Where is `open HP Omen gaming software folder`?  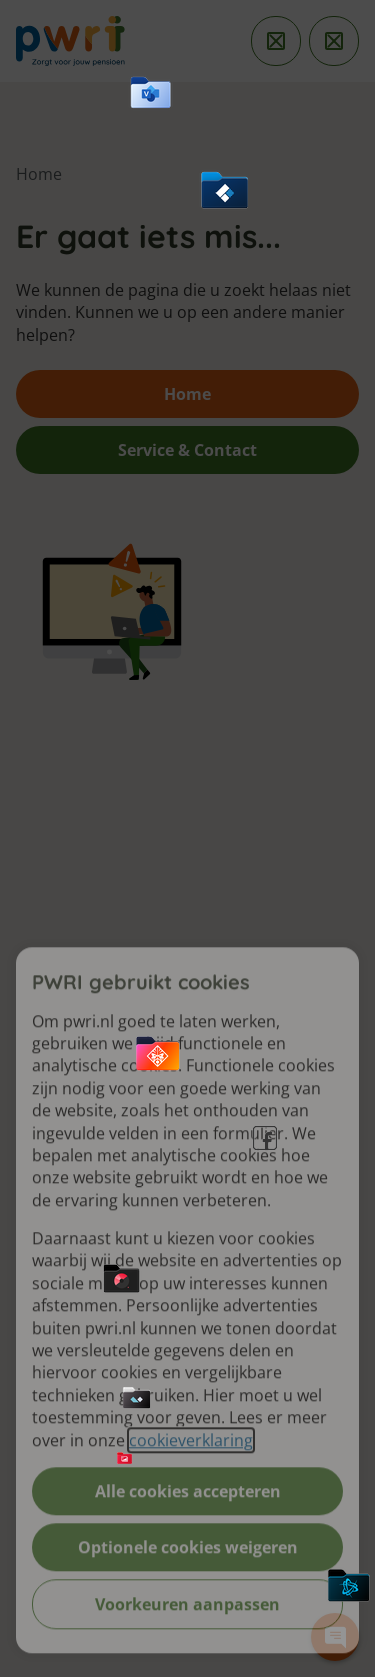 open HP Omen gaming software folder is located at coordinates (157, 1054).